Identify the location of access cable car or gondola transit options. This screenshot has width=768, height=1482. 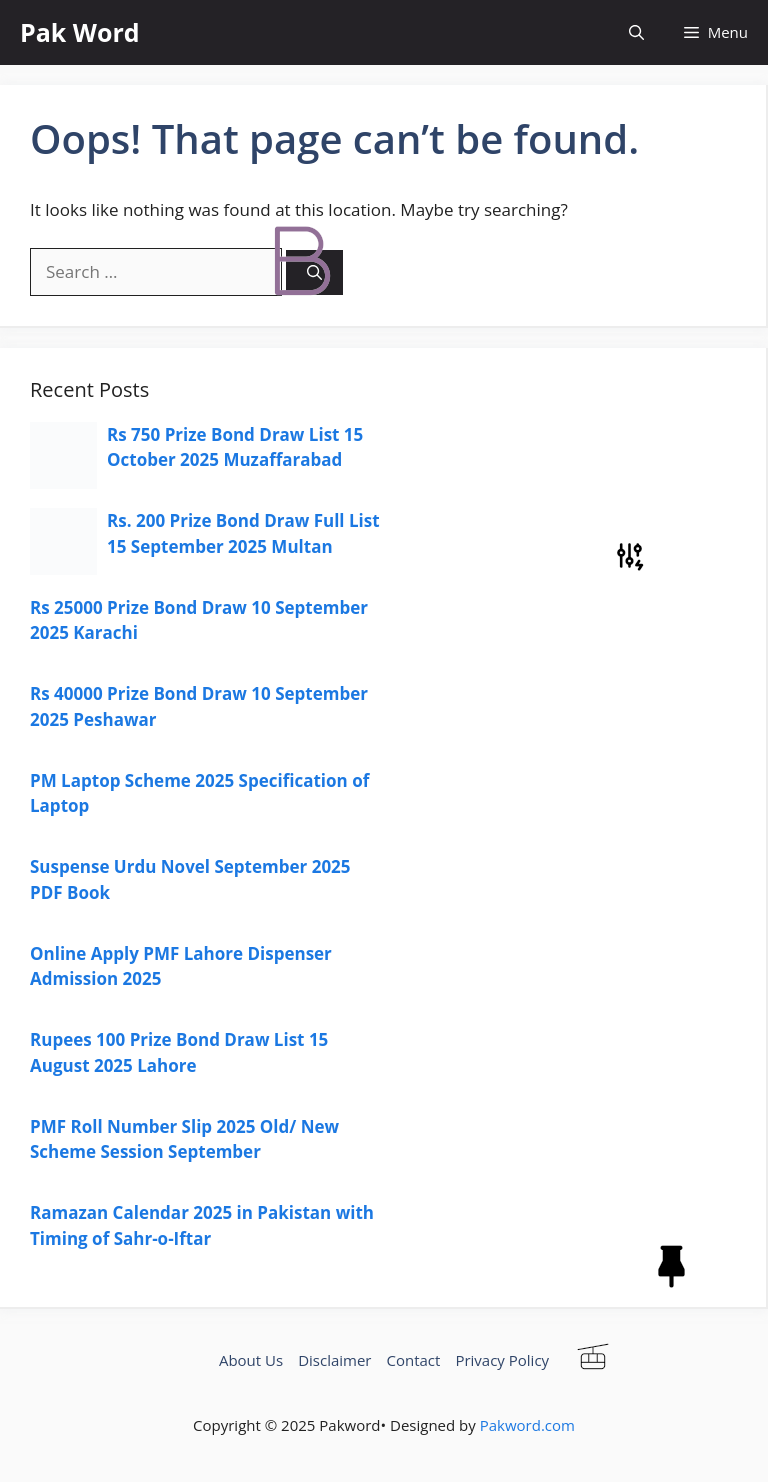
(593, 1357).